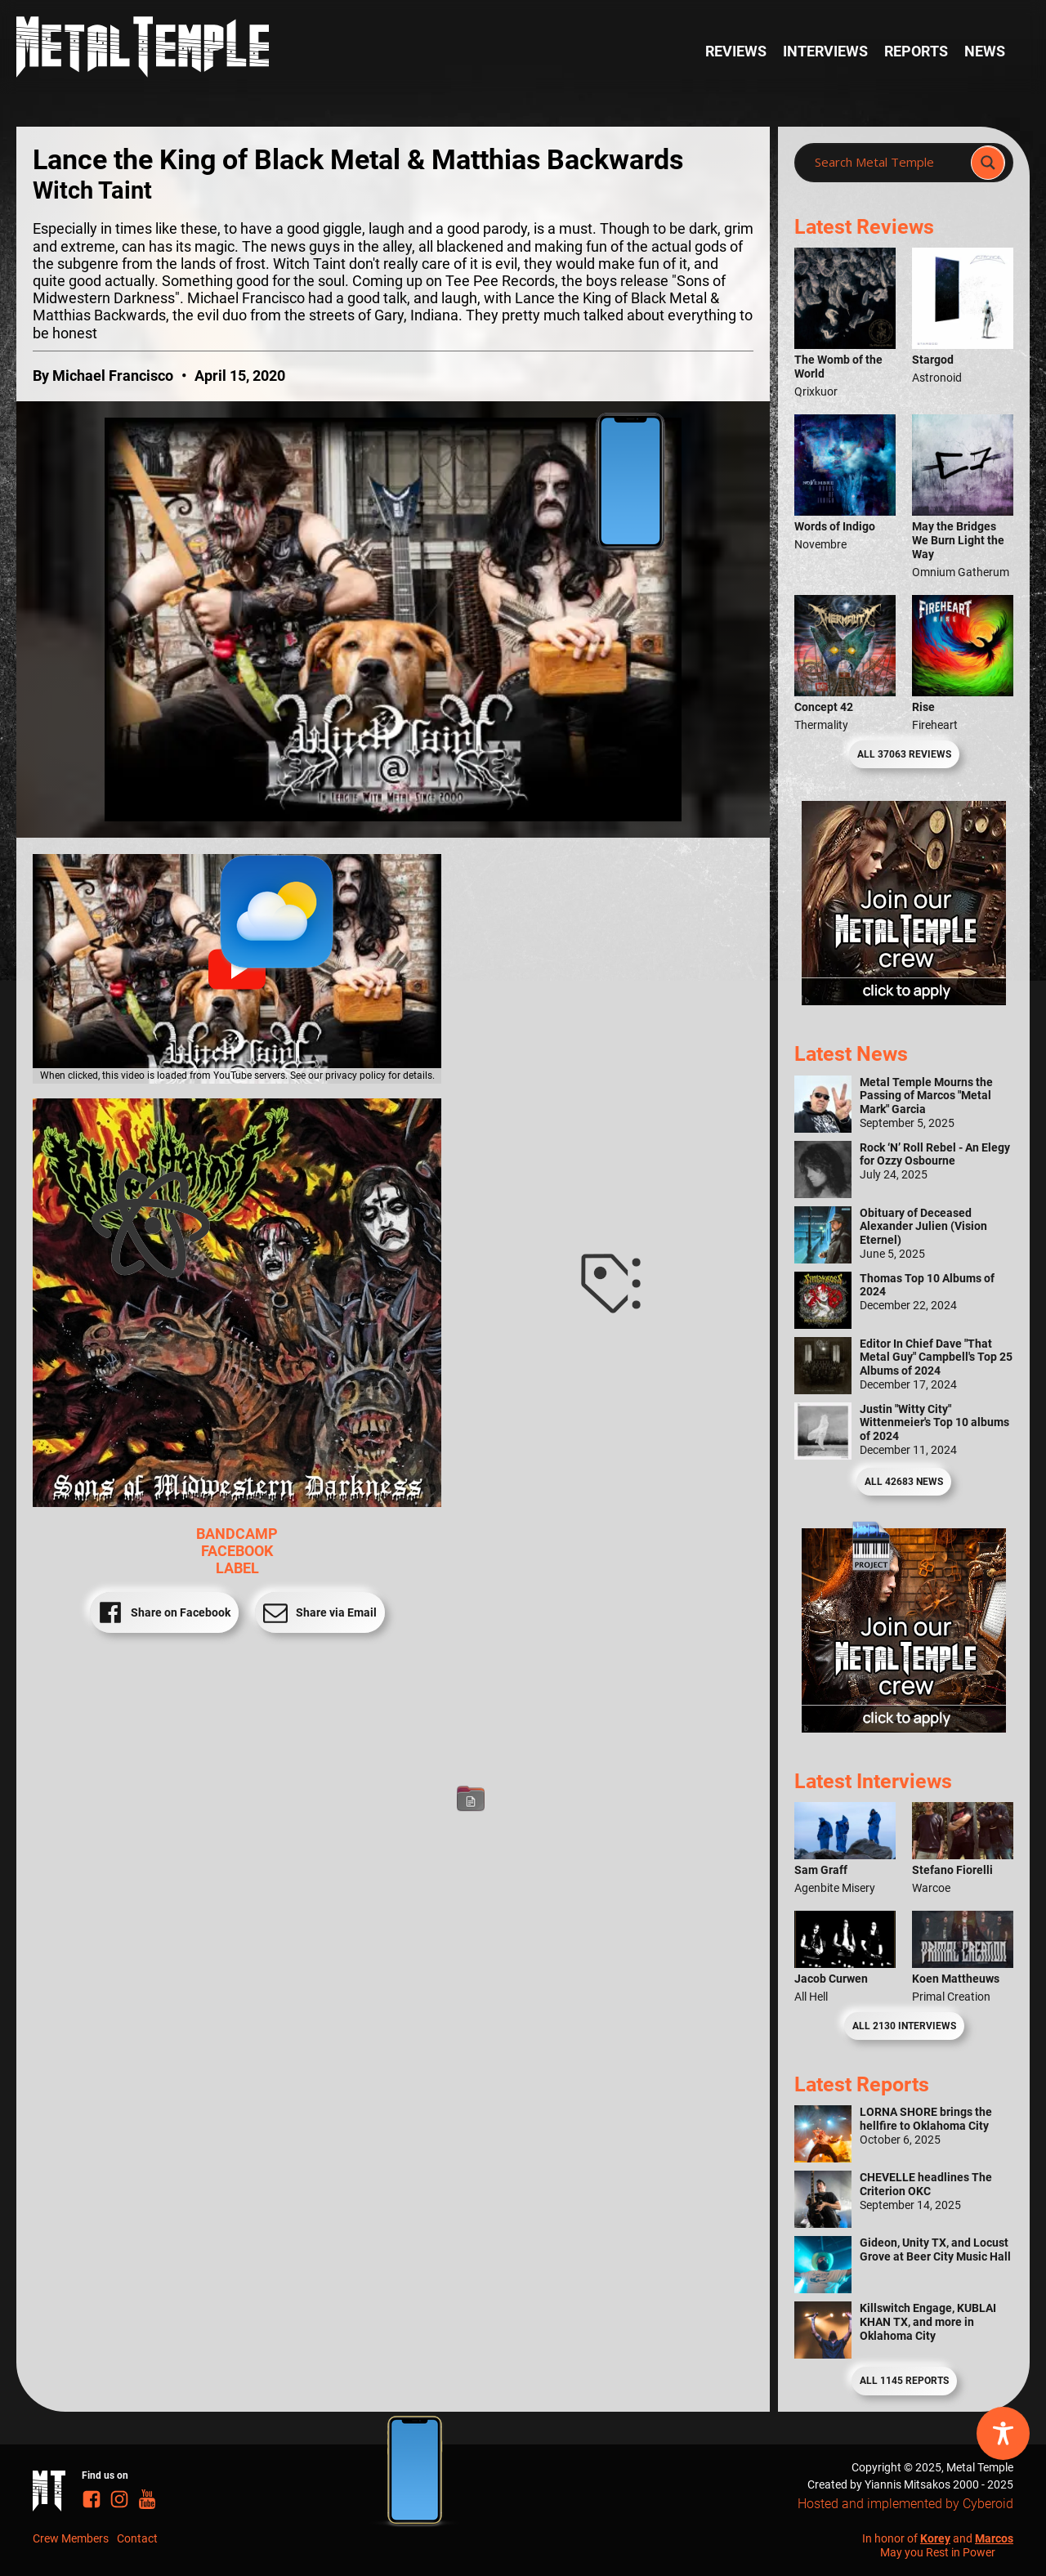  What do you see at coordinates (610, 1283) in the screenshot?
I see `view or manage music tags` at bounding box center [610, 1283].